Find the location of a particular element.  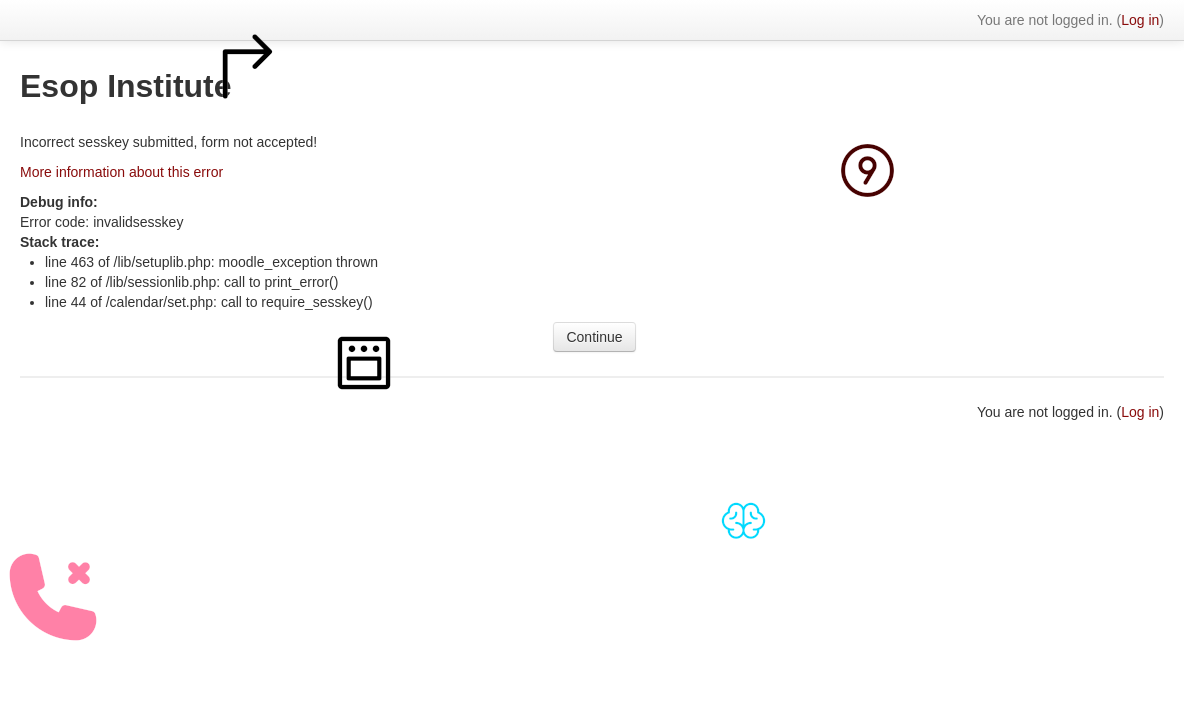

forward or share content is located at coordinates (242, 66).